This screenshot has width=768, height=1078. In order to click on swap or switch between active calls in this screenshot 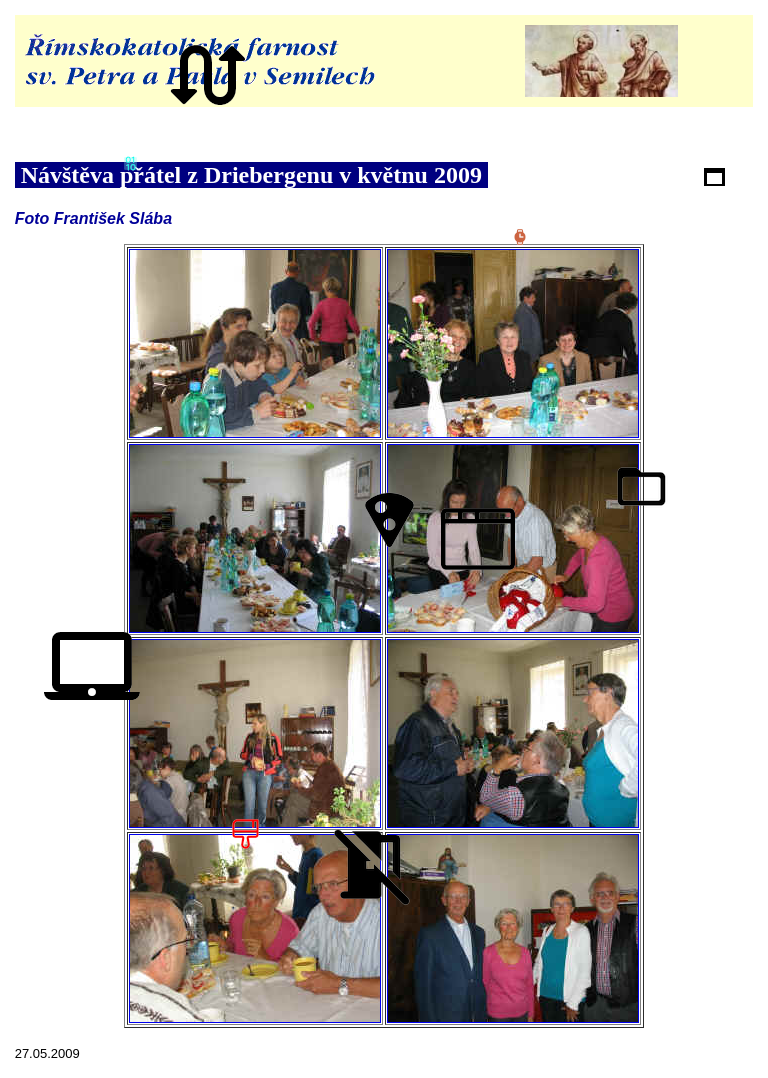, I will do `click(208, 77)`.